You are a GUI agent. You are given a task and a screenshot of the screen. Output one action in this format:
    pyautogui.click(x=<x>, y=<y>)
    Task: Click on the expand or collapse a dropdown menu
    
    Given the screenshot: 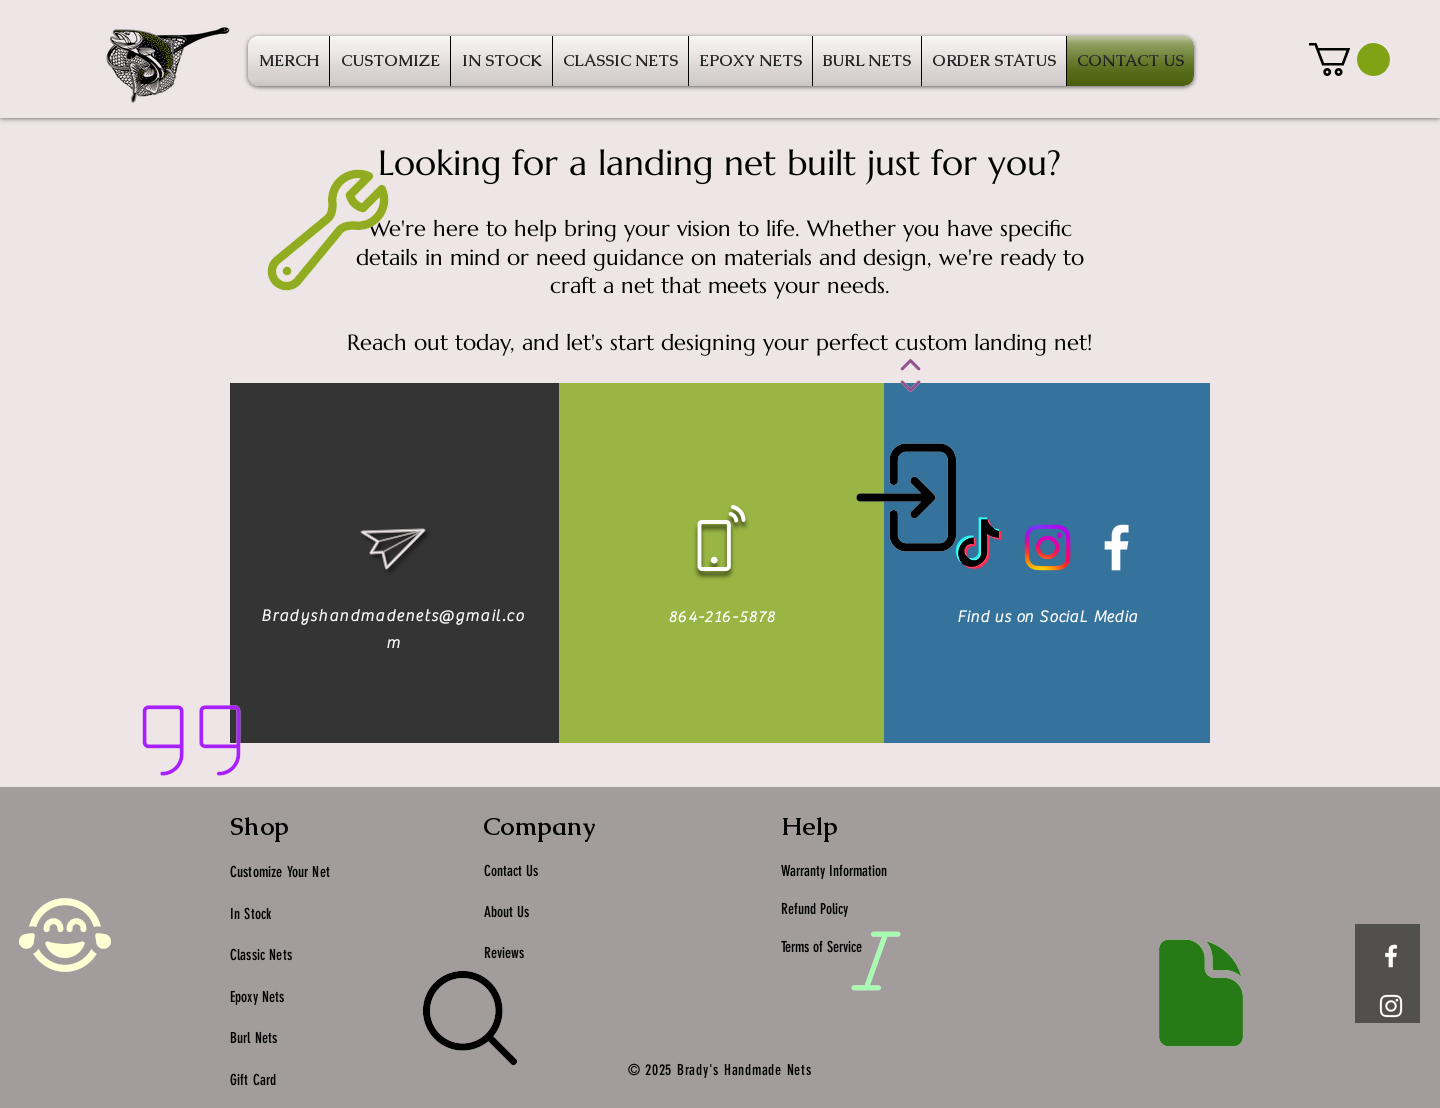 What is the action you would take?
    pyautogui.click(x=910, y=375)
    